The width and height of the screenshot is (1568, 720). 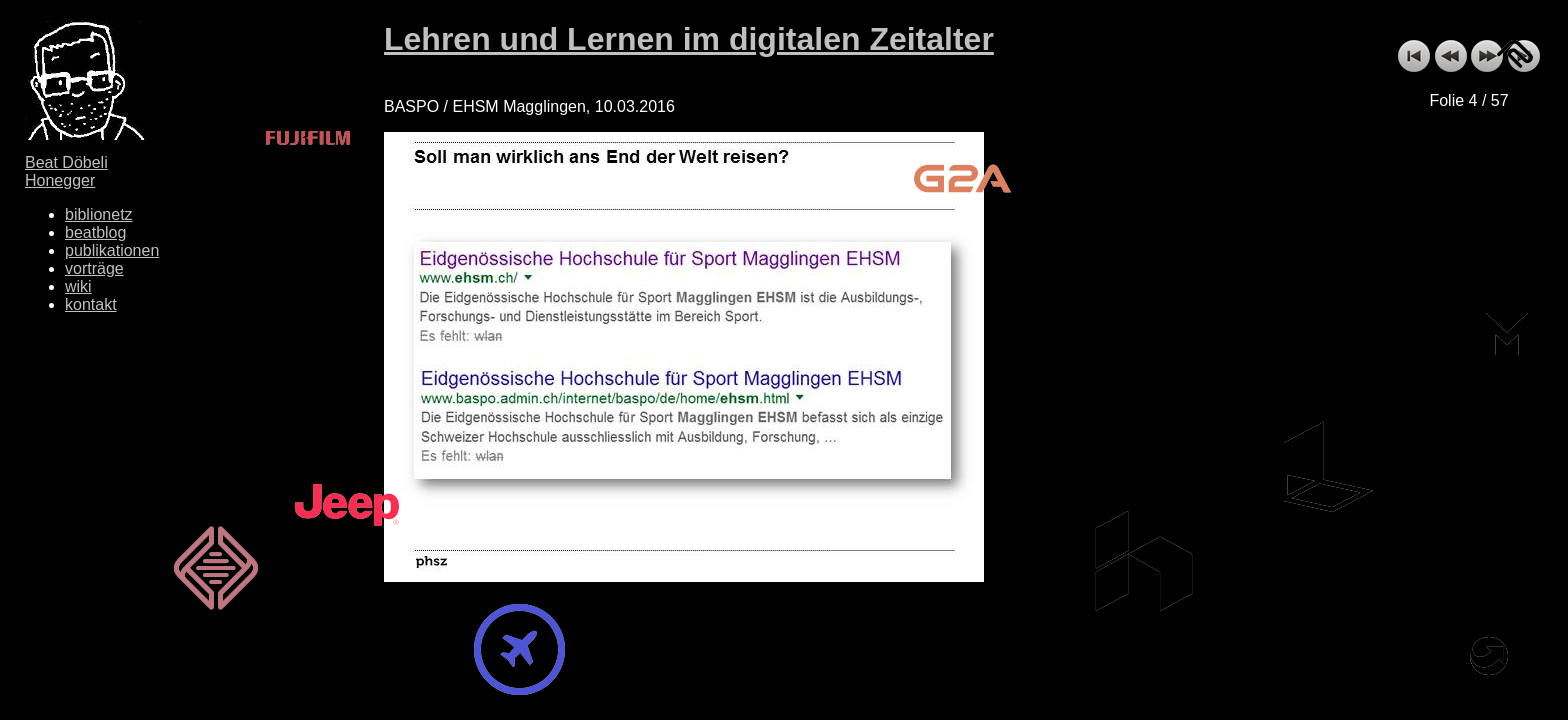 What do you see at coordinates (216, 568) in the screenshot?
I see `open the Local app` at bounding box center [216, 568].